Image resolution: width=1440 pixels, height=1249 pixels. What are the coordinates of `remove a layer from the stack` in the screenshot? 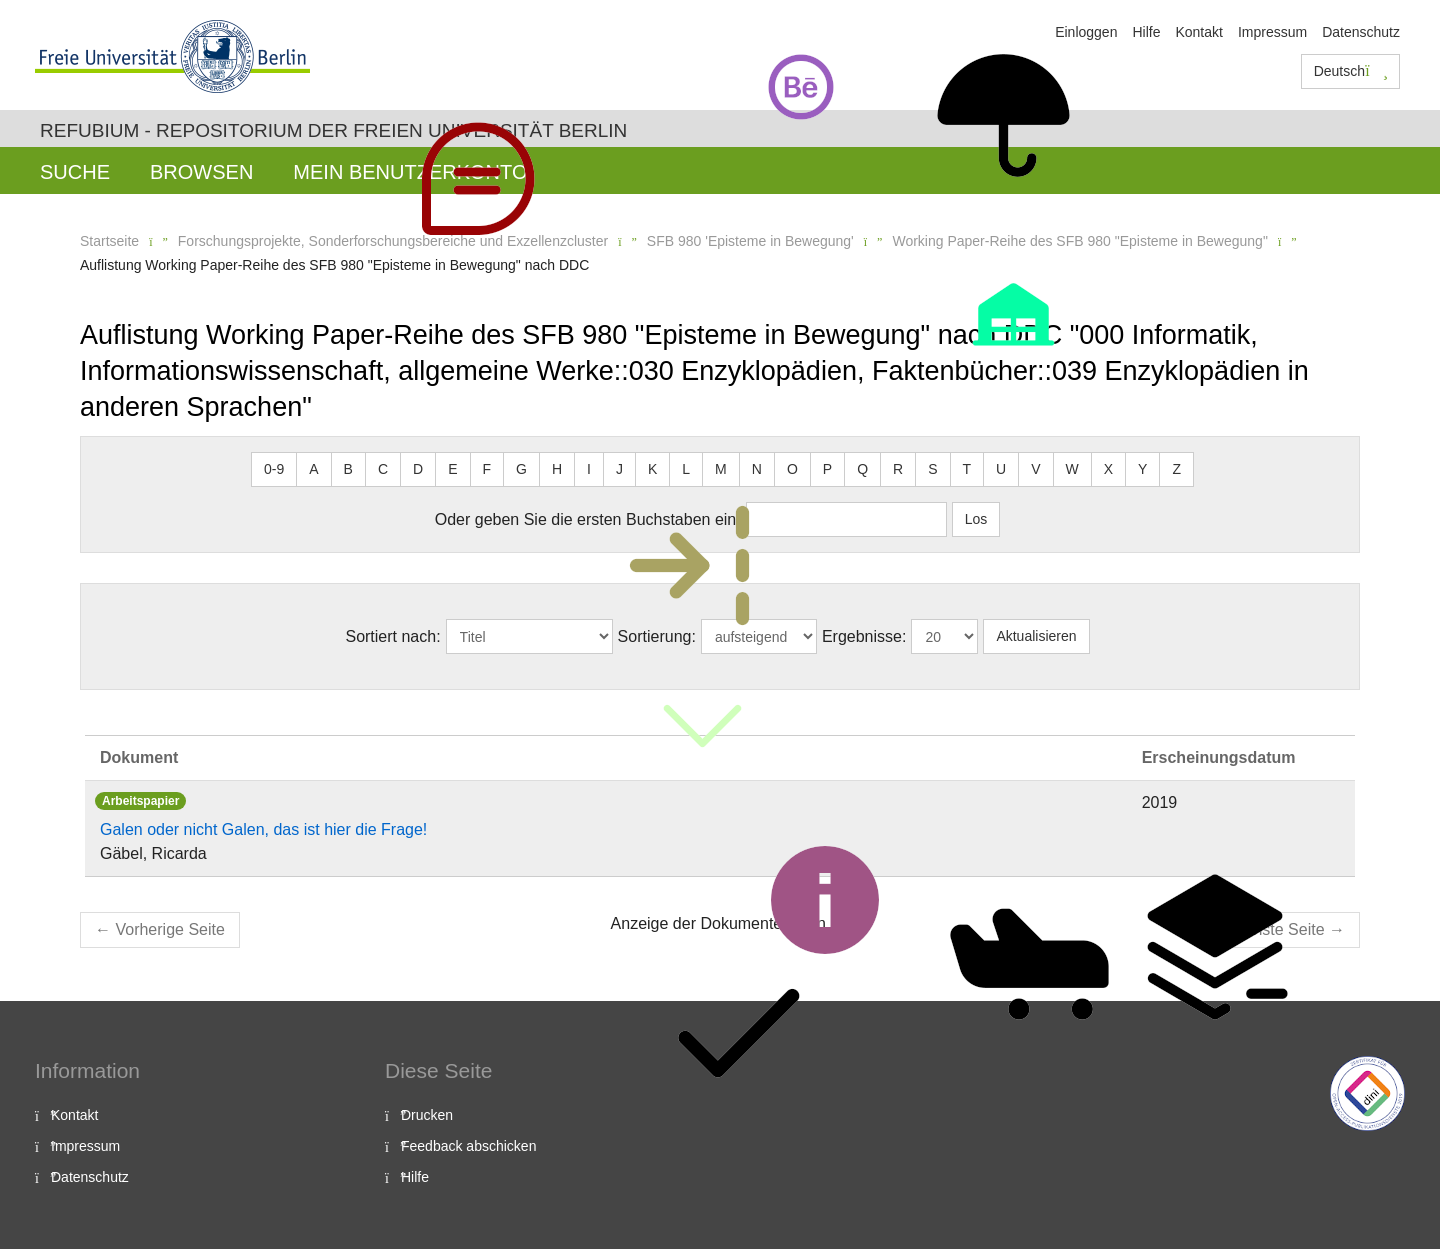 It's located at (1215, 947).